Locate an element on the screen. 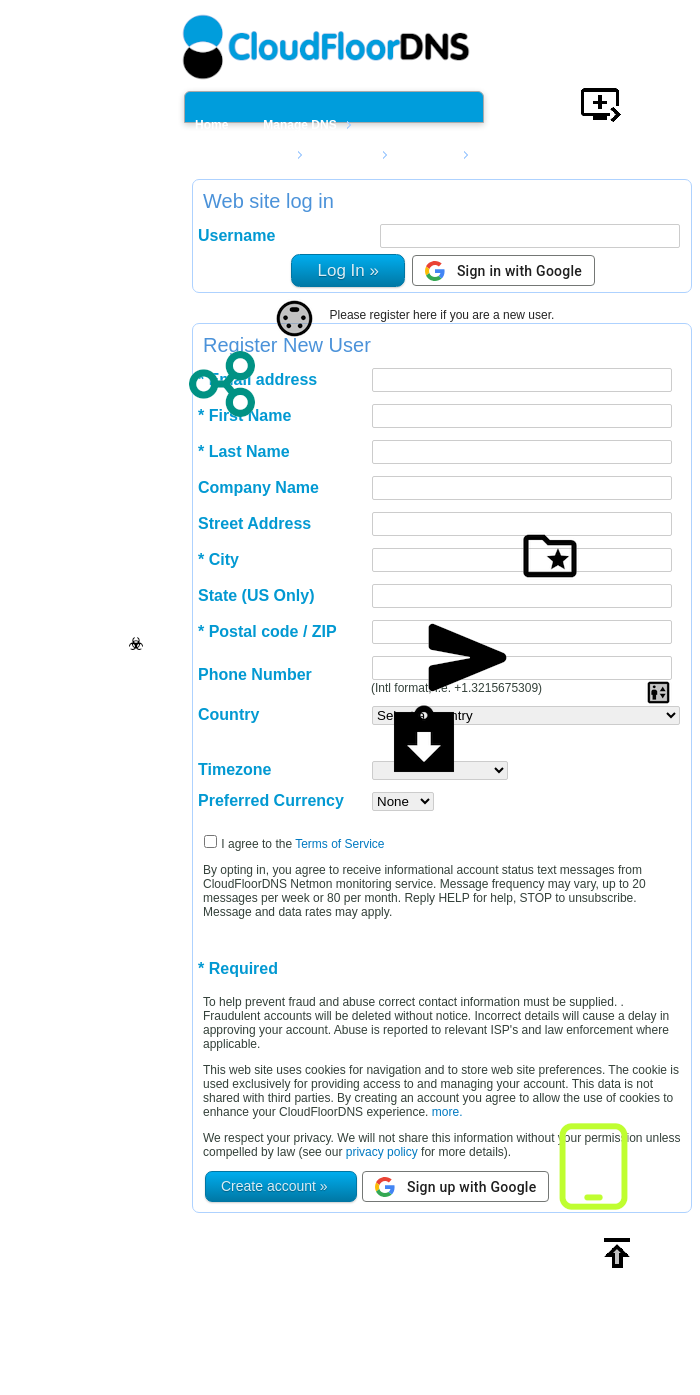 Image resolution: width=700 pixels, height=1395 pixels. indicates elevator access nearby is located at coordinates (658, 692).